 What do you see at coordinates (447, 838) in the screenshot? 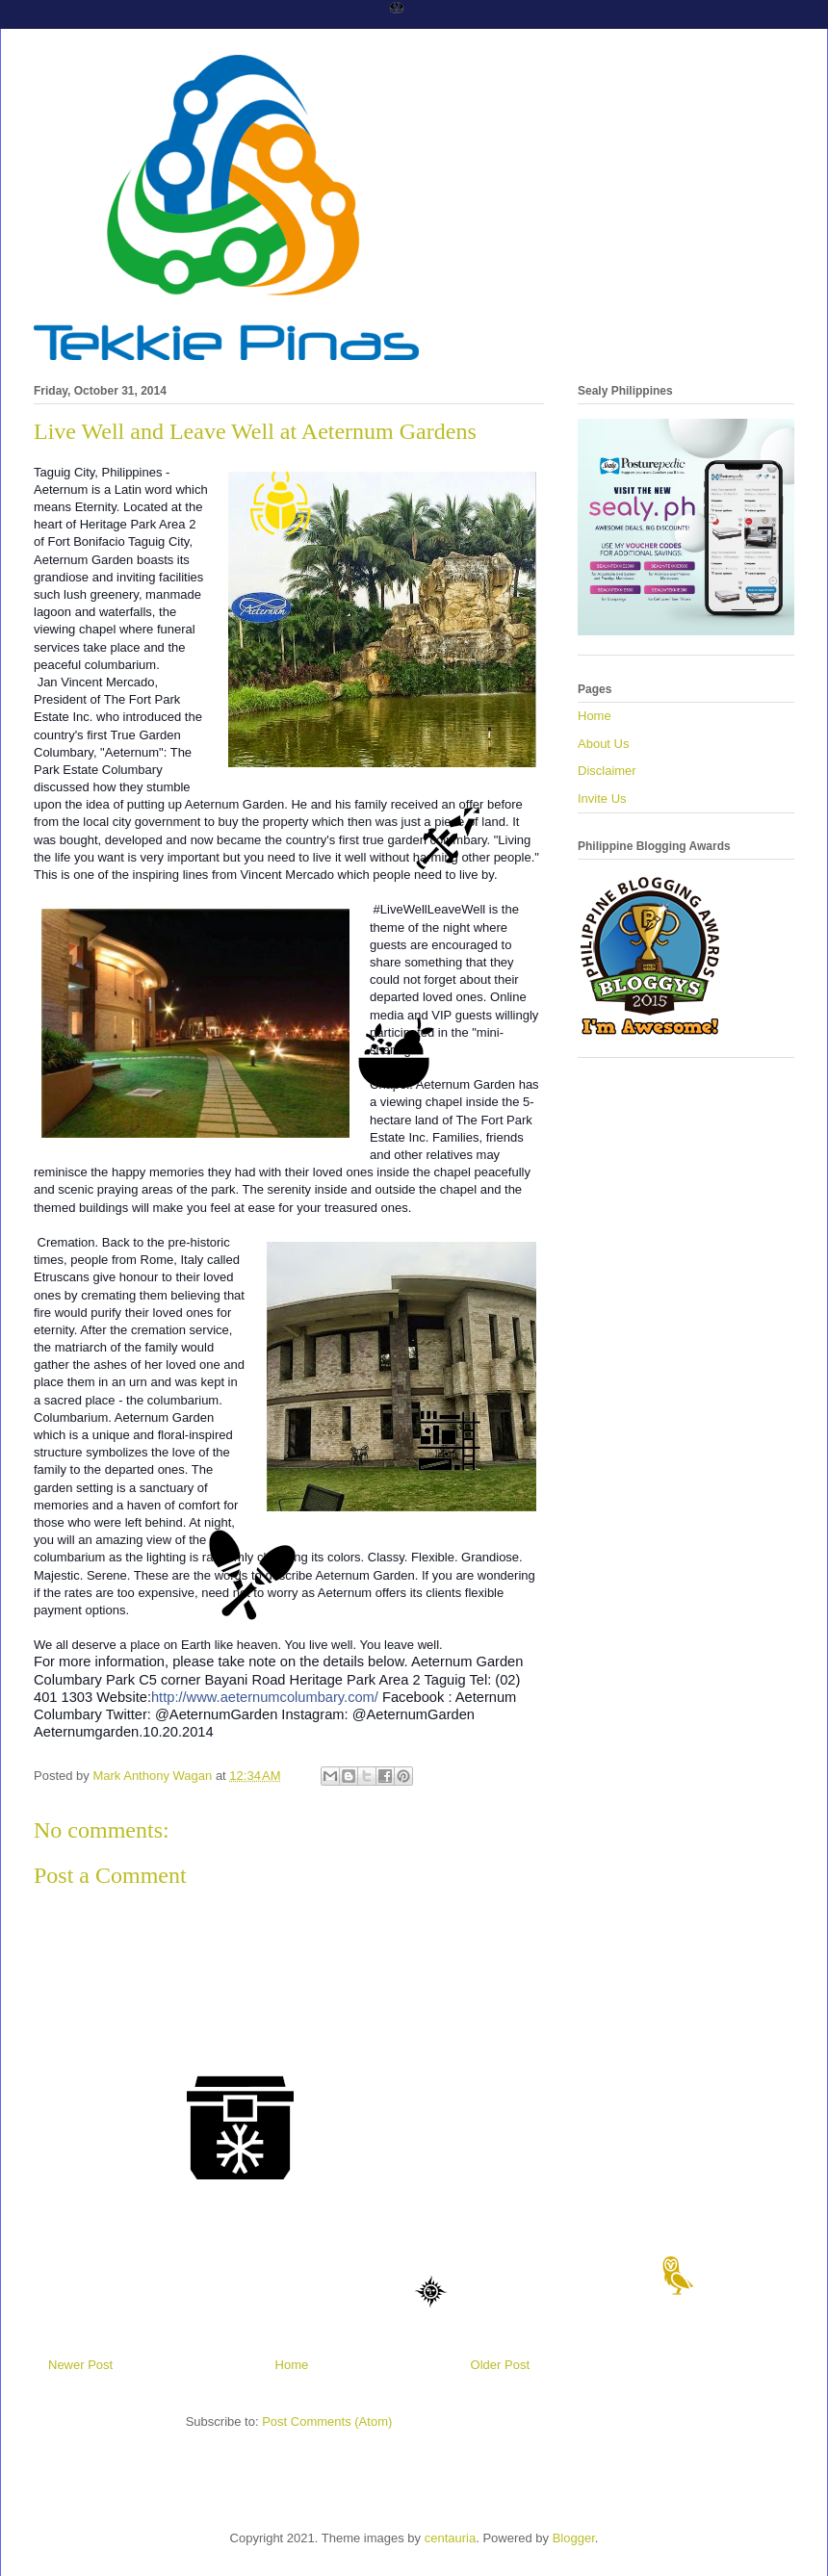
I see `indicates a broken or destroyed weapon` at bounding box center [447, 838].